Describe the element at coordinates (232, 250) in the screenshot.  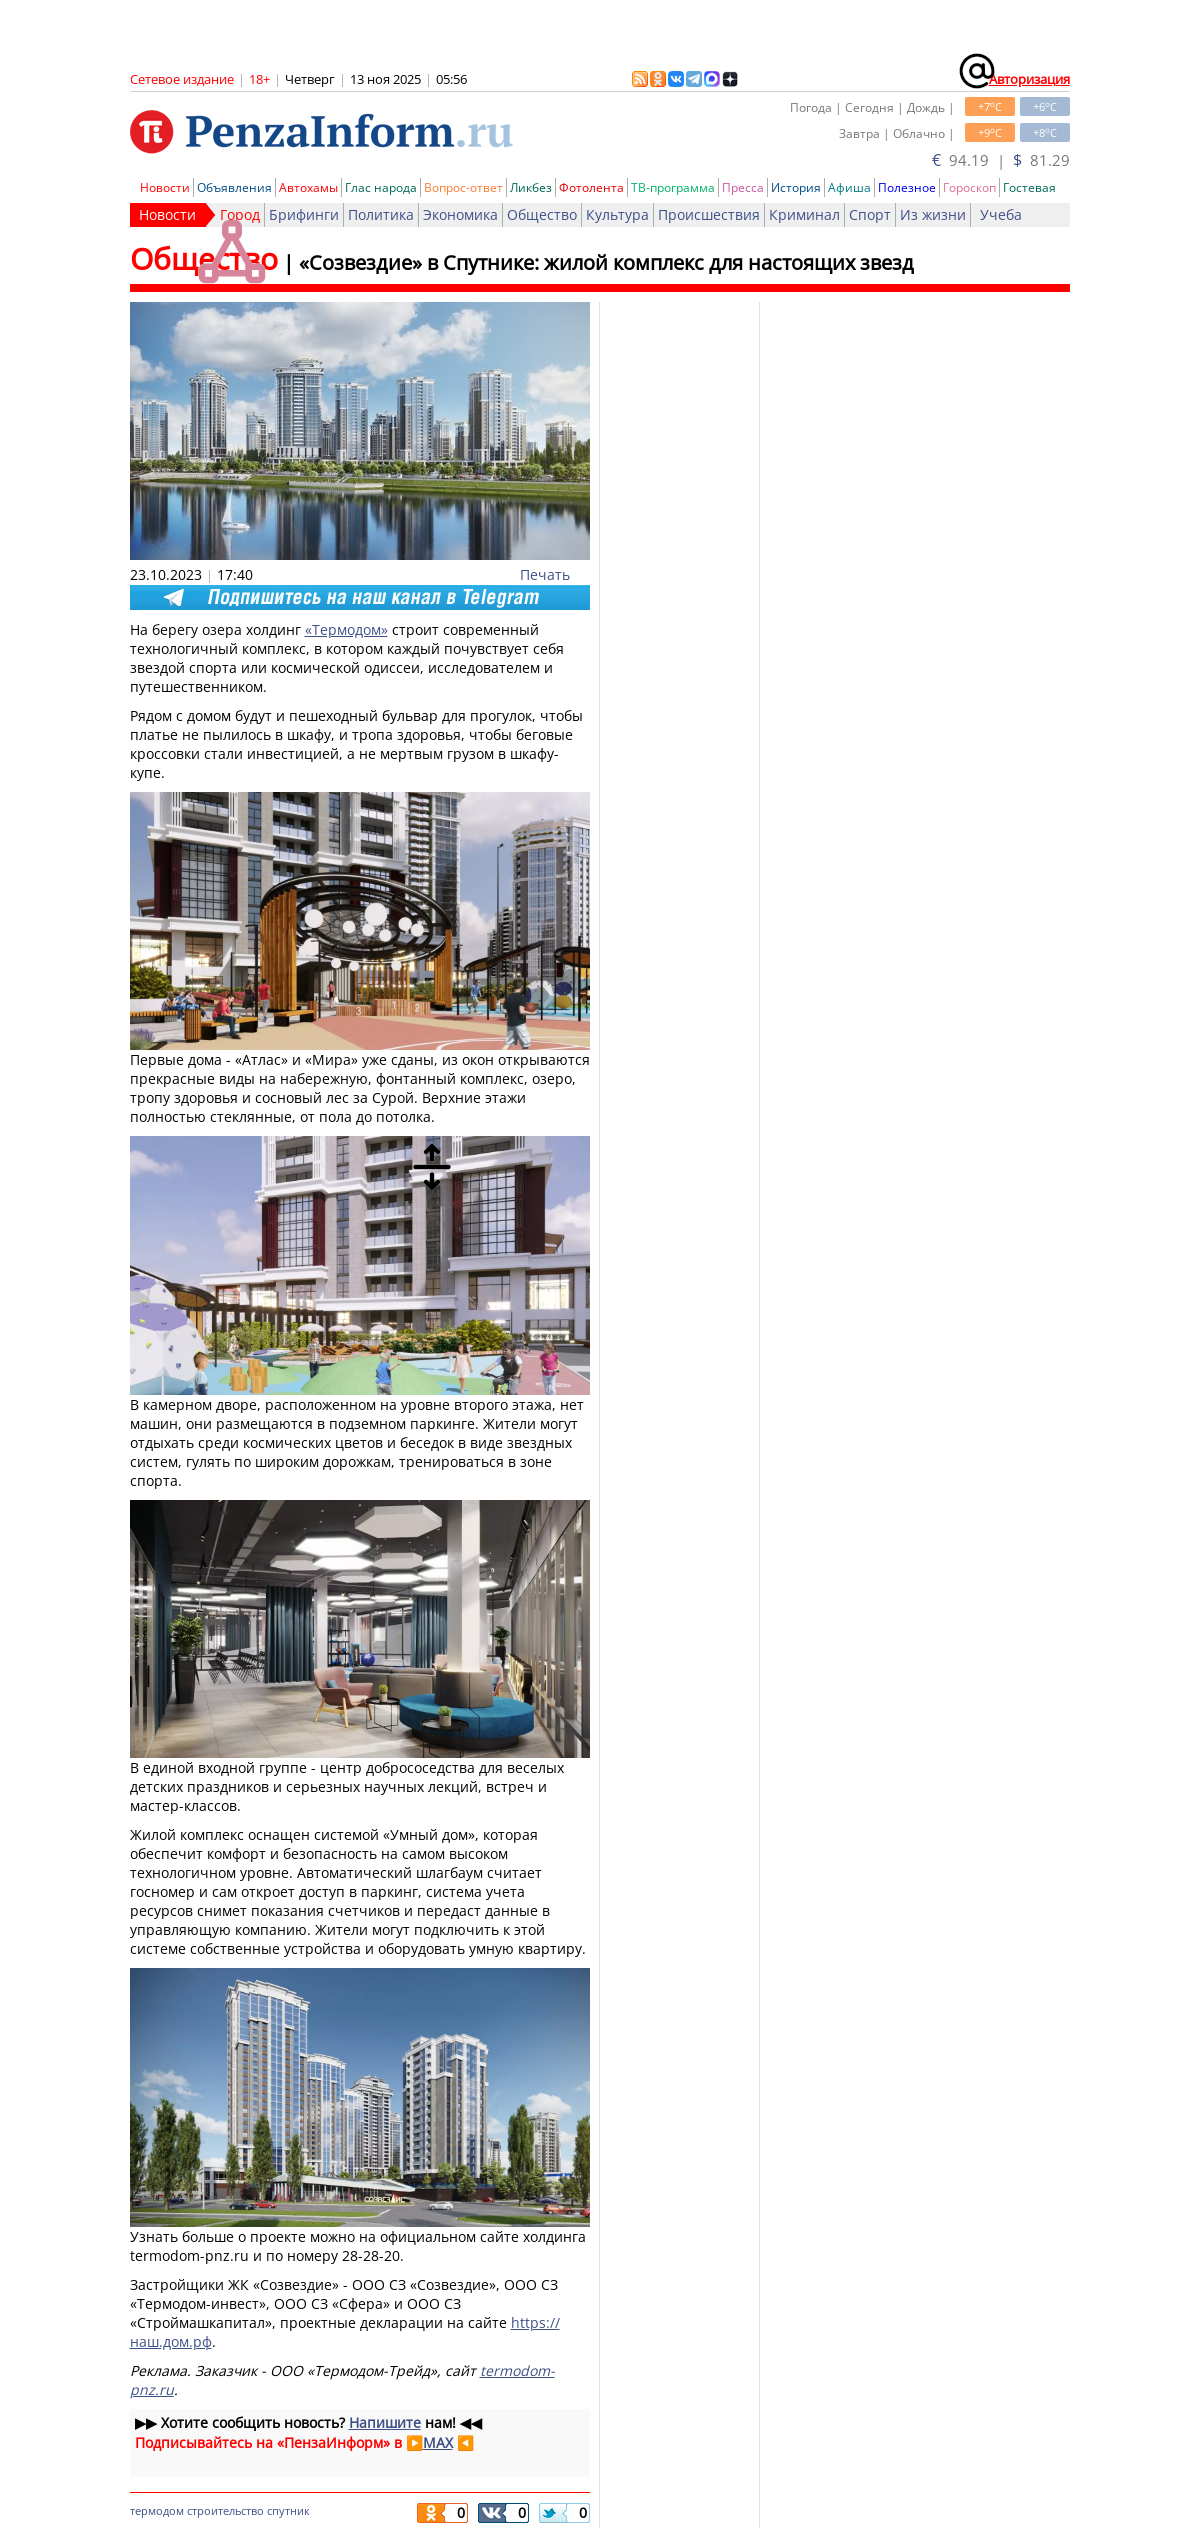
I see `create a triangle shape in vector editing mode` at that location.